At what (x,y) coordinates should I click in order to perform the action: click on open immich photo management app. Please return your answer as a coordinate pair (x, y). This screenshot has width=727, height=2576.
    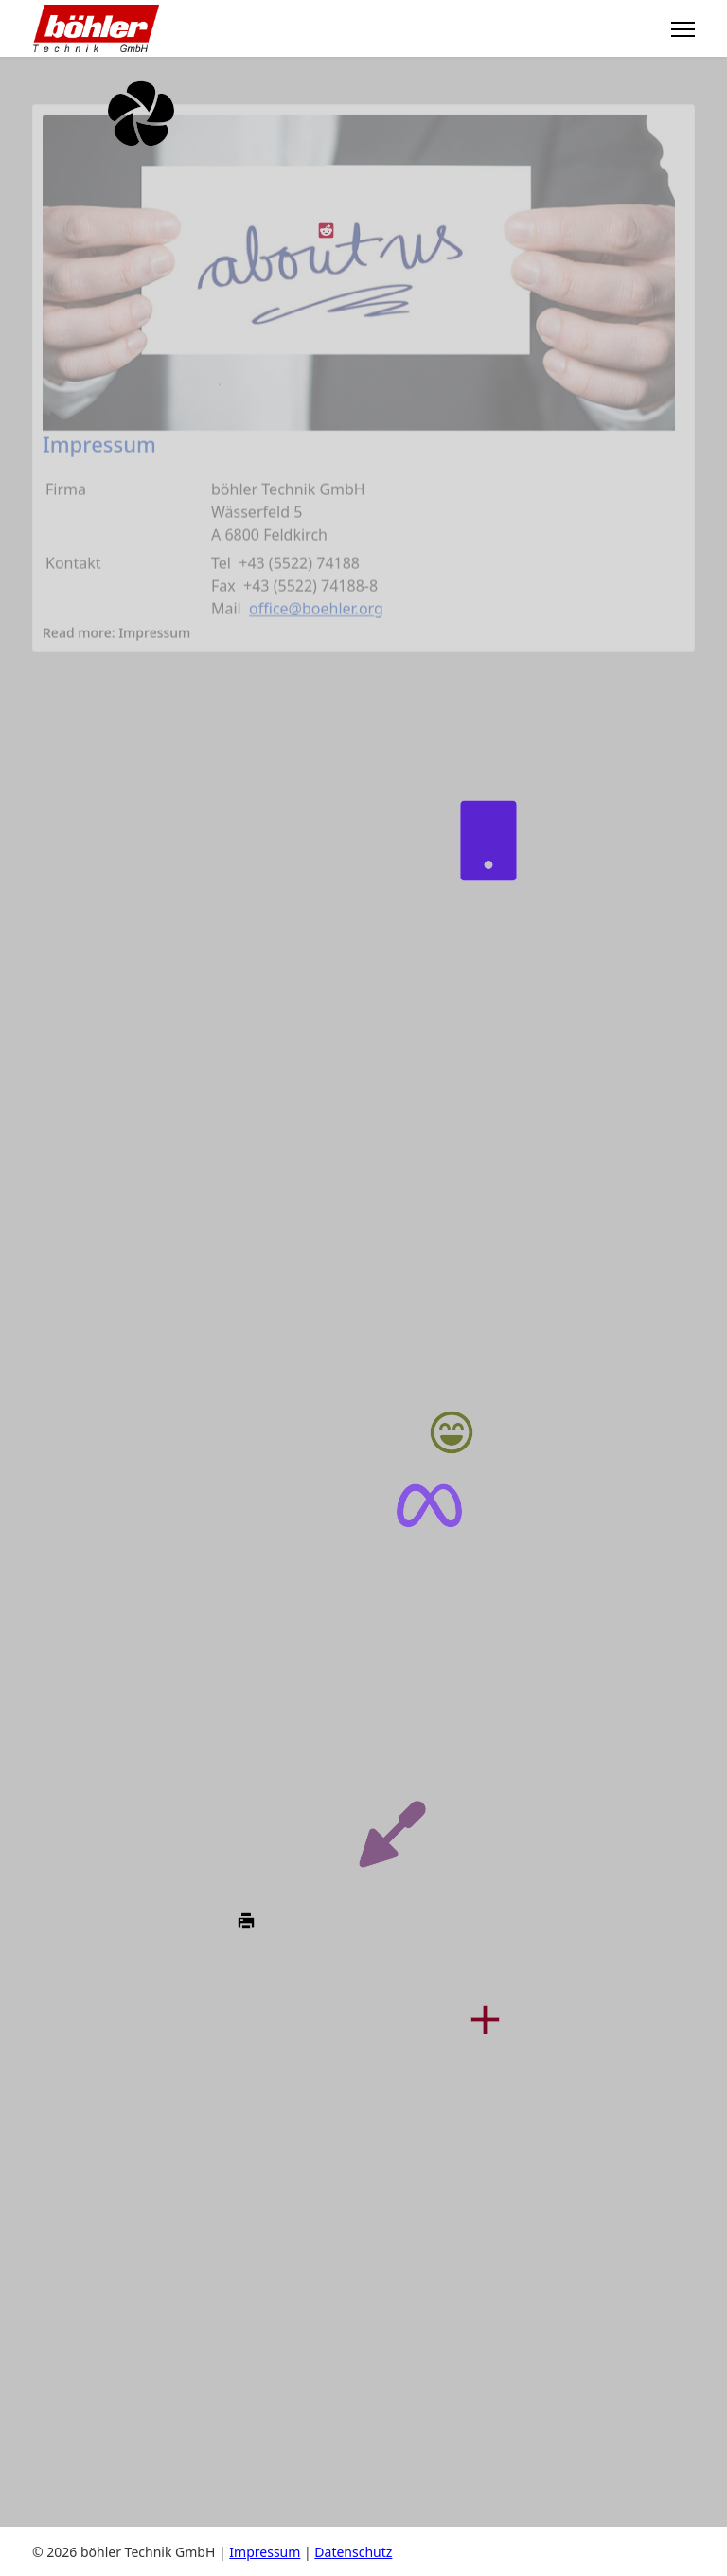
    Looking at the image, I should click on (141, 114).